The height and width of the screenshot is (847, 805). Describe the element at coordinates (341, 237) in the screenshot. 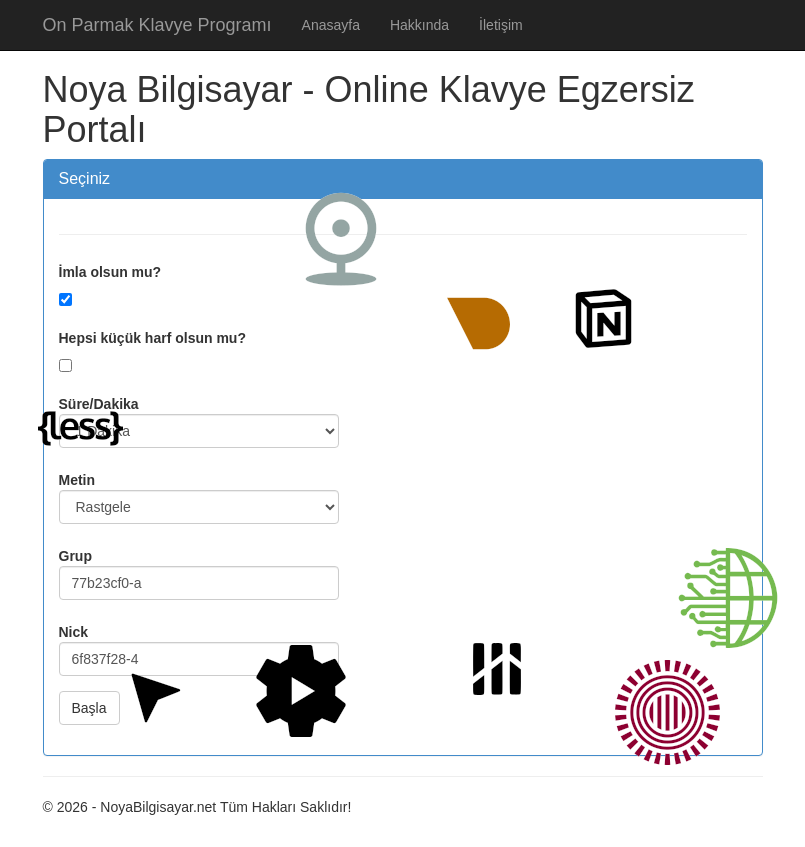

I see `set a search radius around a location` at that location.